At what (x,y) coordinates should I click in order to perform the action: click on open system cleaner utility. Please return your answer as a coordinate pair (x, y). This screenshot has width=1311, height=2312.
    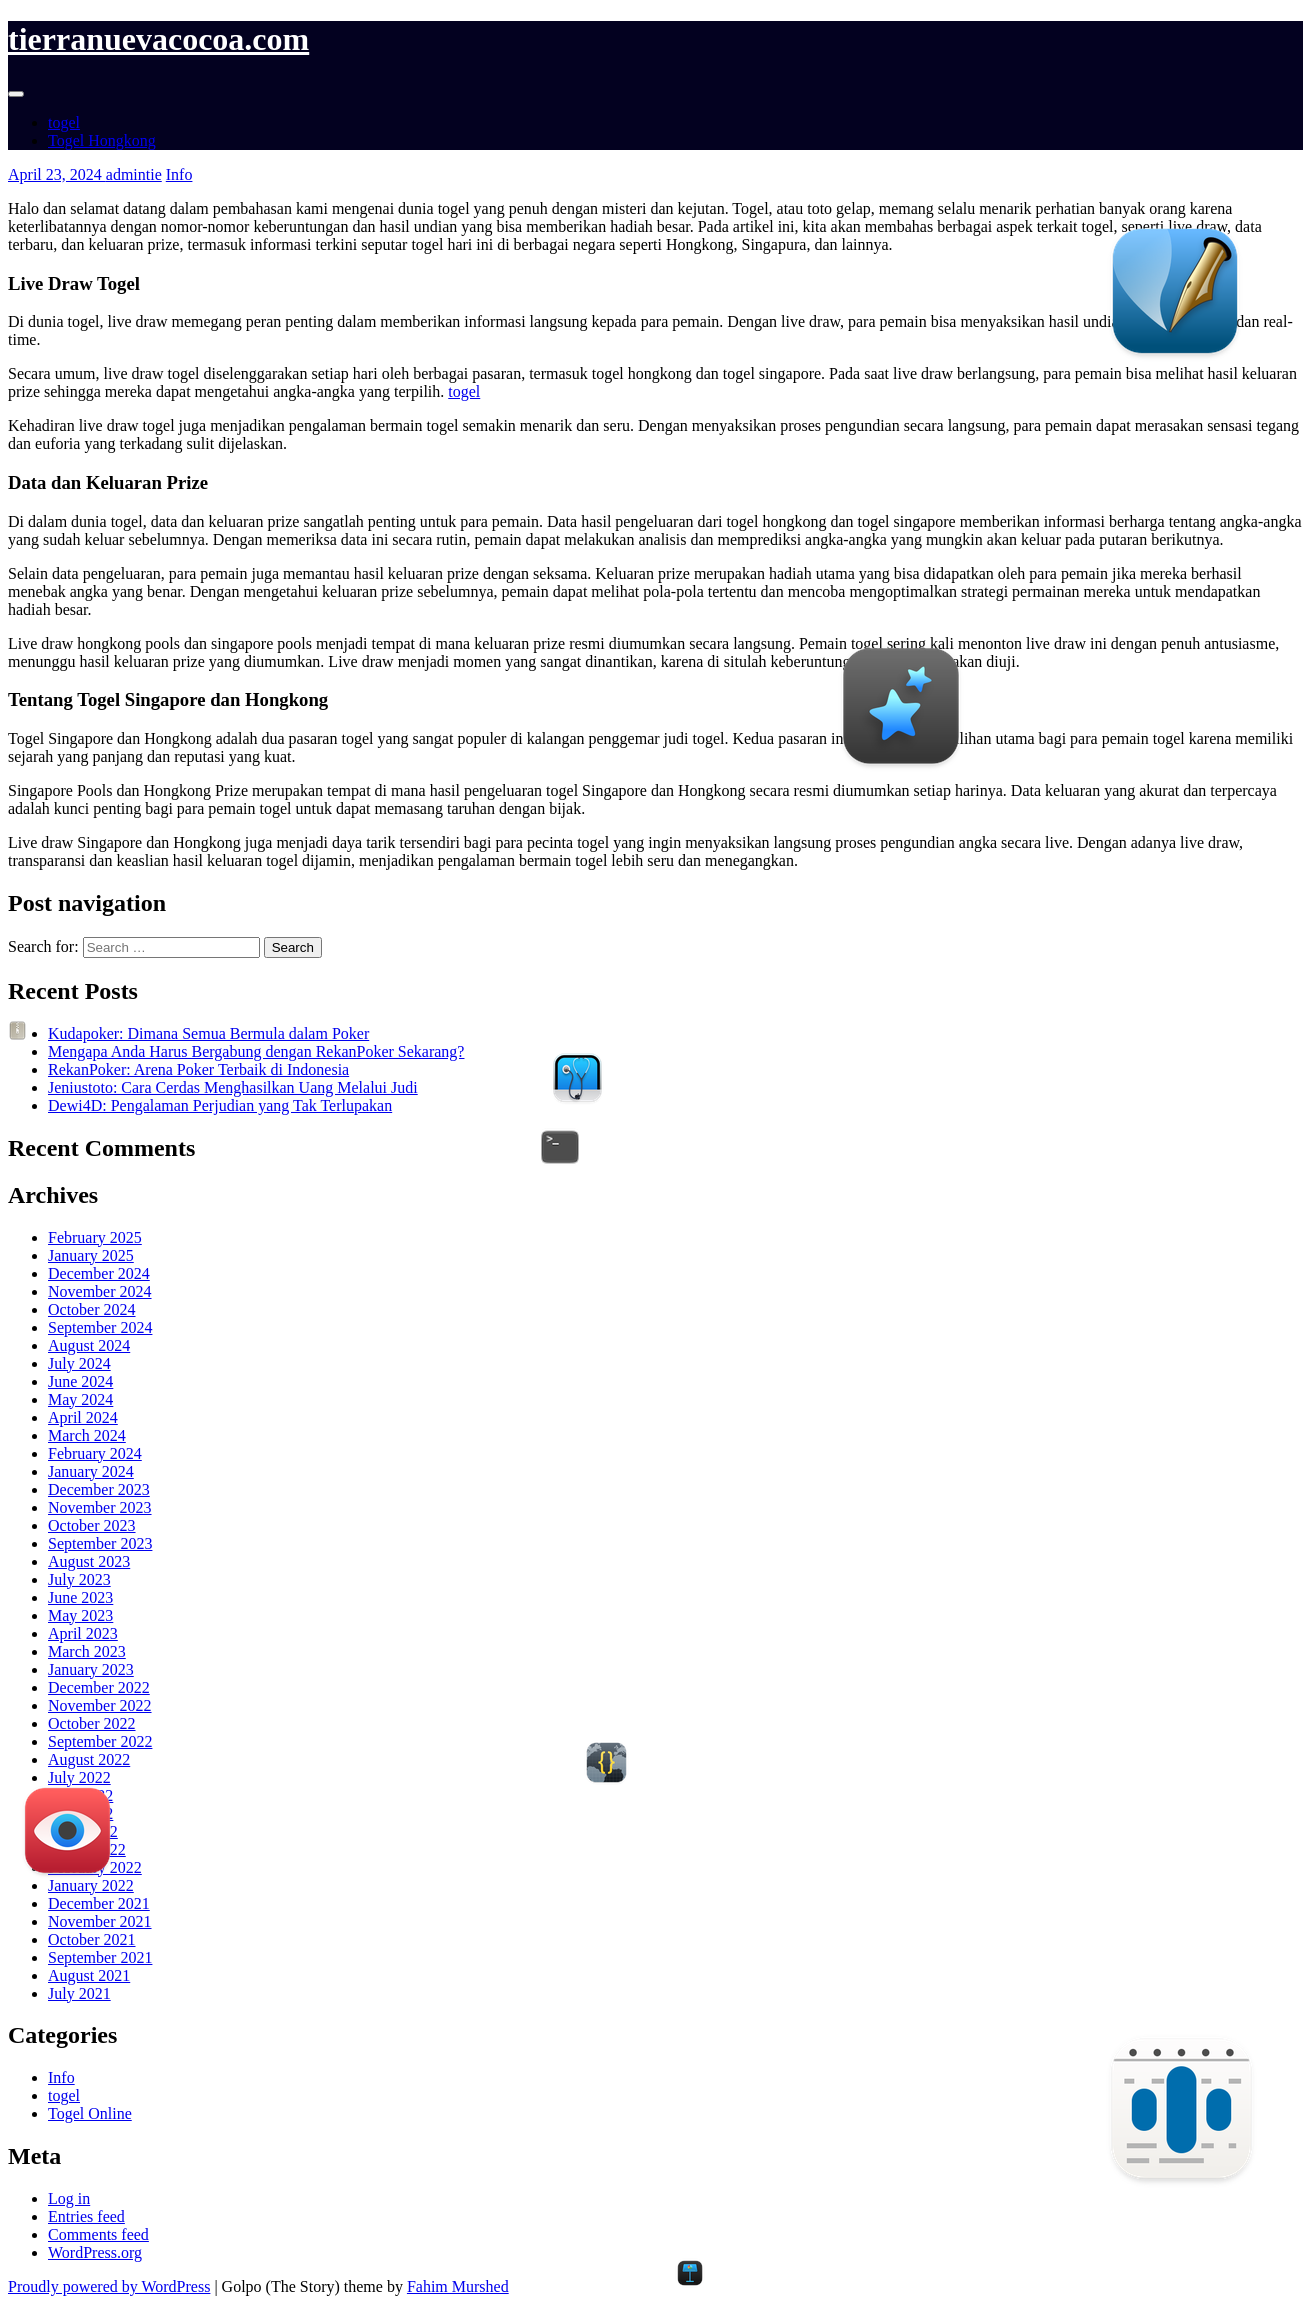
    Looking at the image, I should click on (577, 1077).